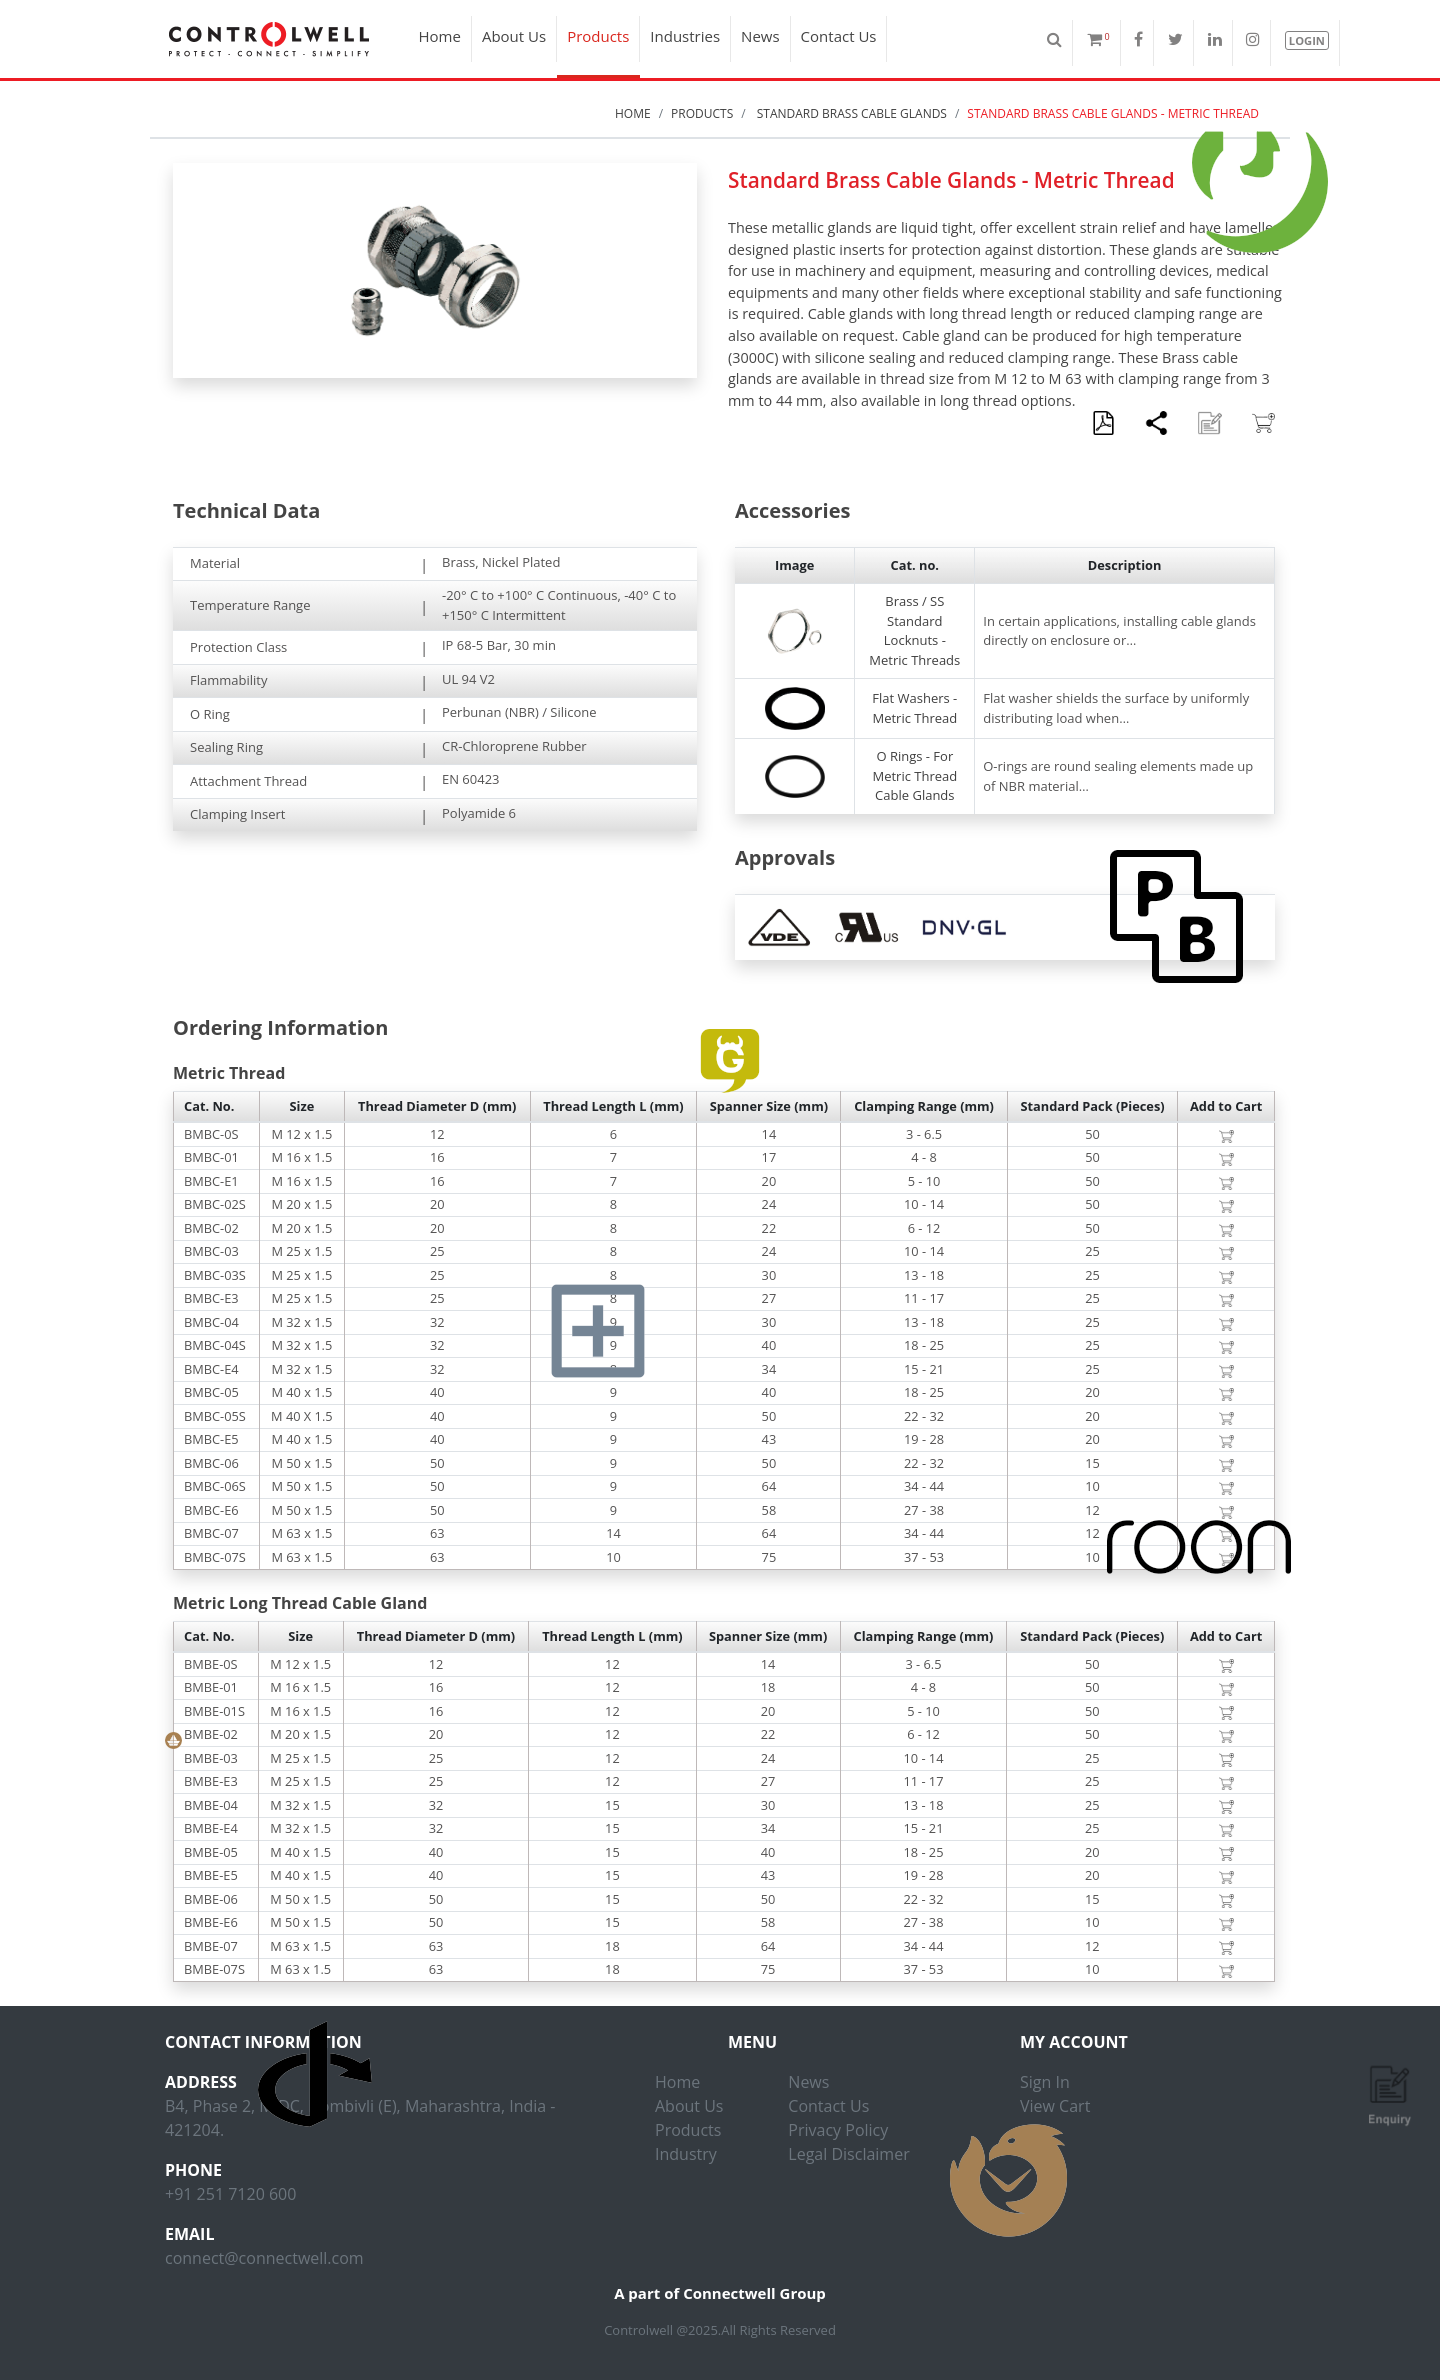 This screenshot has height=2380, width=1440. What do you see at coordinates (1176, 916) in the screenshot?
I see `pocketbase logo - open-source backend service` at bounding box center [1176, 916].